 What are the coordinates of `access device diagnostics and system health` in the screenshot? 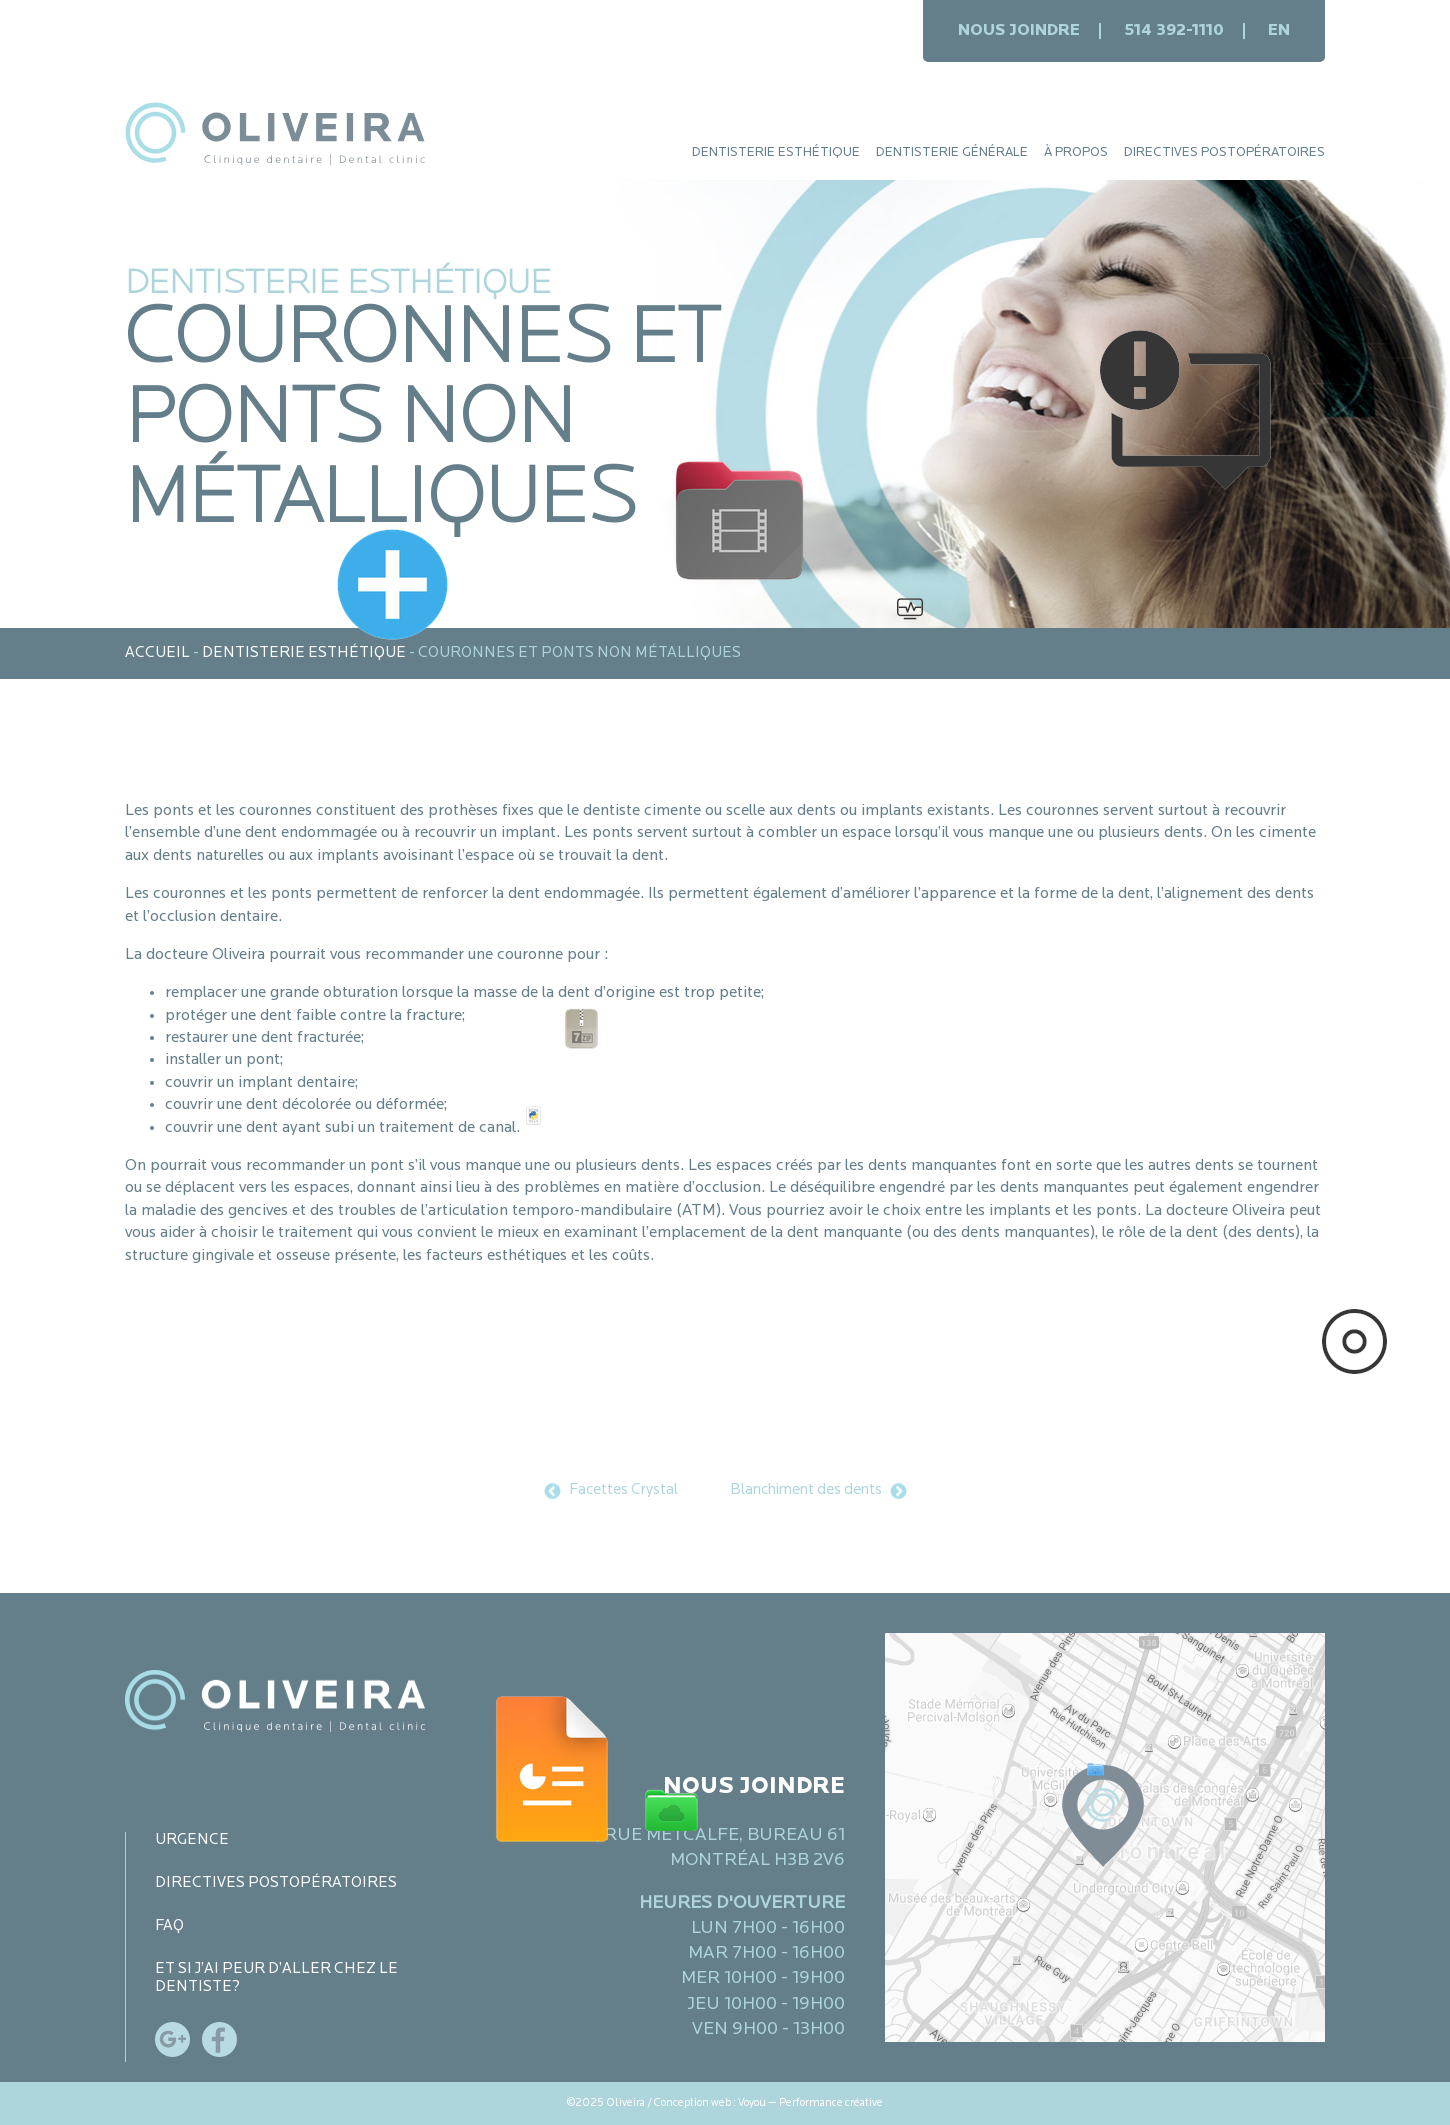 It's located at (910, 608).